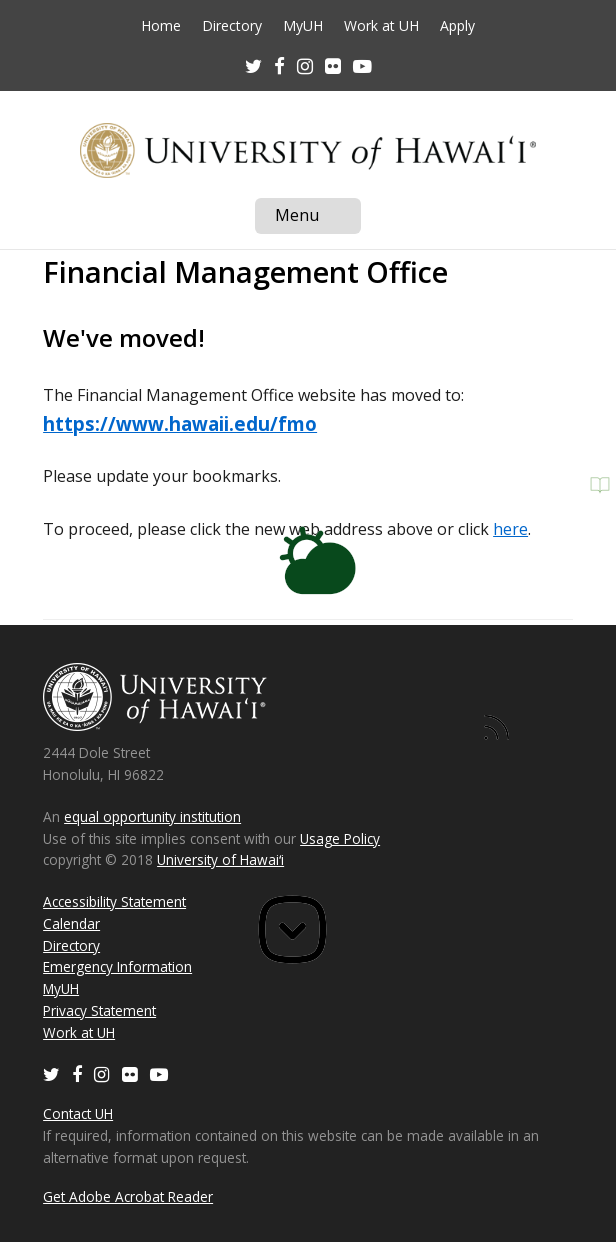  What do you see at coordinates (317, 561) in the screenshot?
I see `view current weather conditions` at bounding box center [317, 561].